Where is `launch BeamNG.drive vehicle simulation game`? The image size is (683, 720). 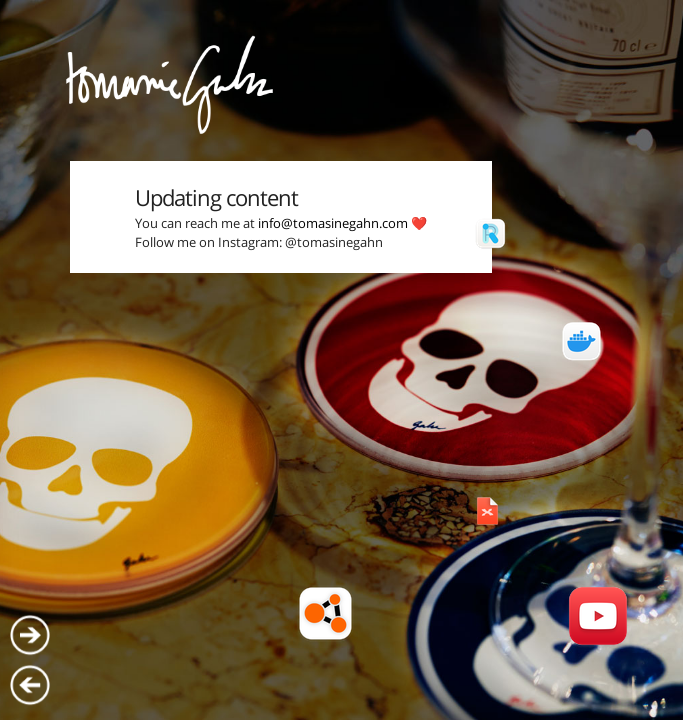 launch BeamNG.drive vehicle simulation game is located at coordinates (325, 613).